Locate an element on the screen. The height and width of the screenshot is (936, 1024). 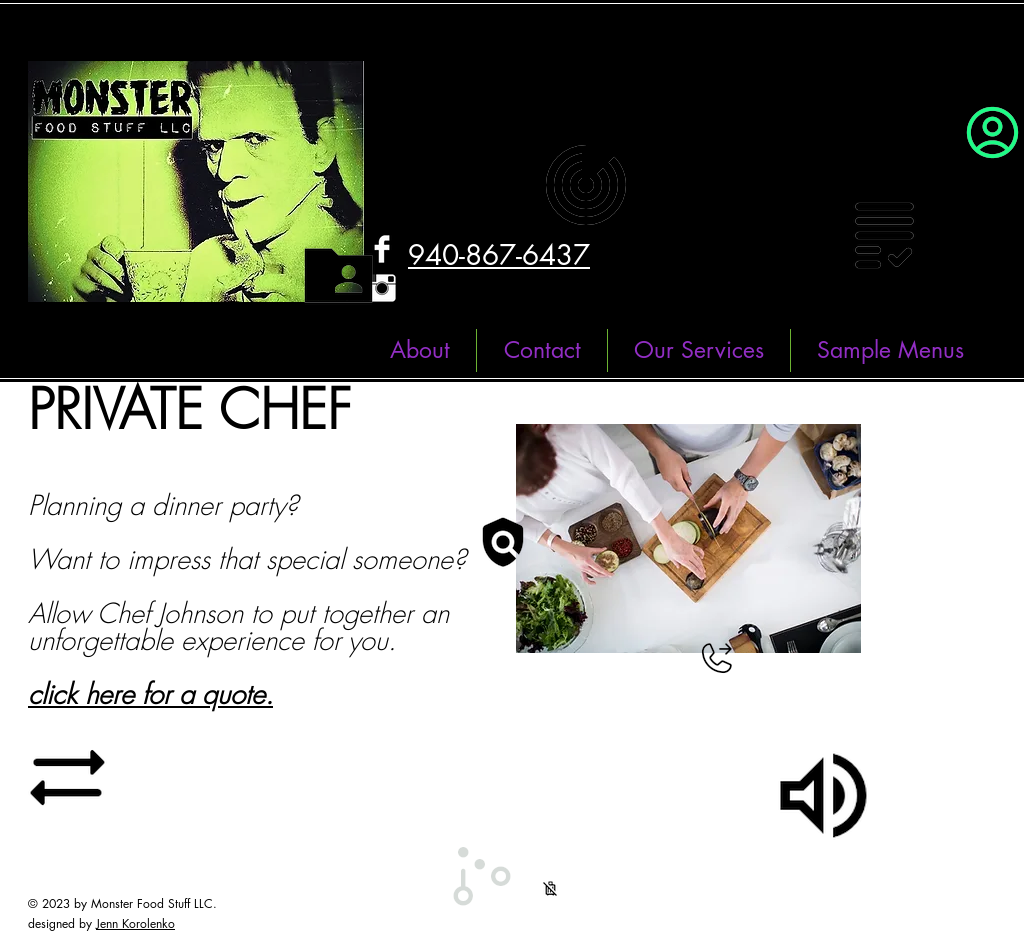
view privacy policy or terms is located at coordinates (503, 542).